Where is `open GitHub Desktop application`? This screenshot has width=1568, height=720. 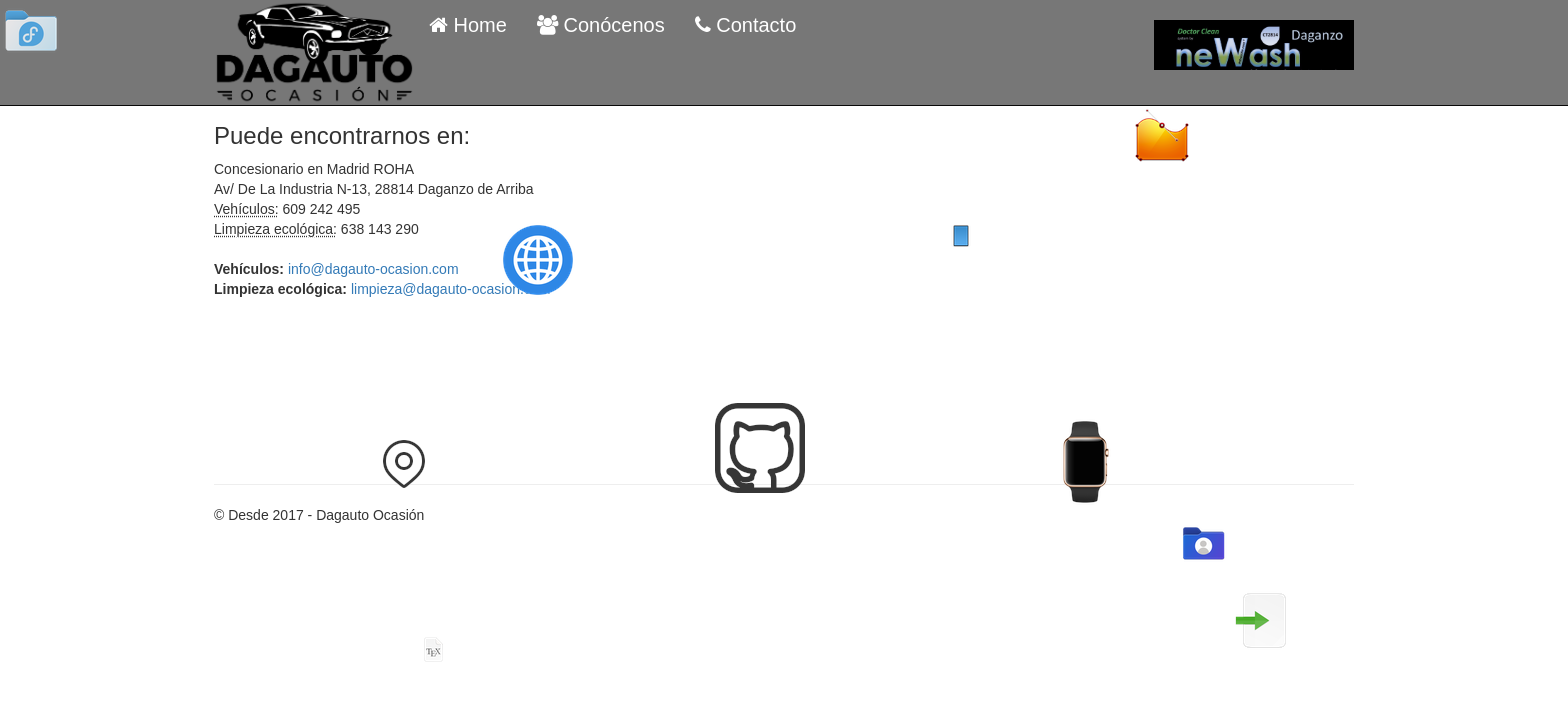 open GitHub Desktop application is located at coordinates (760, 448).